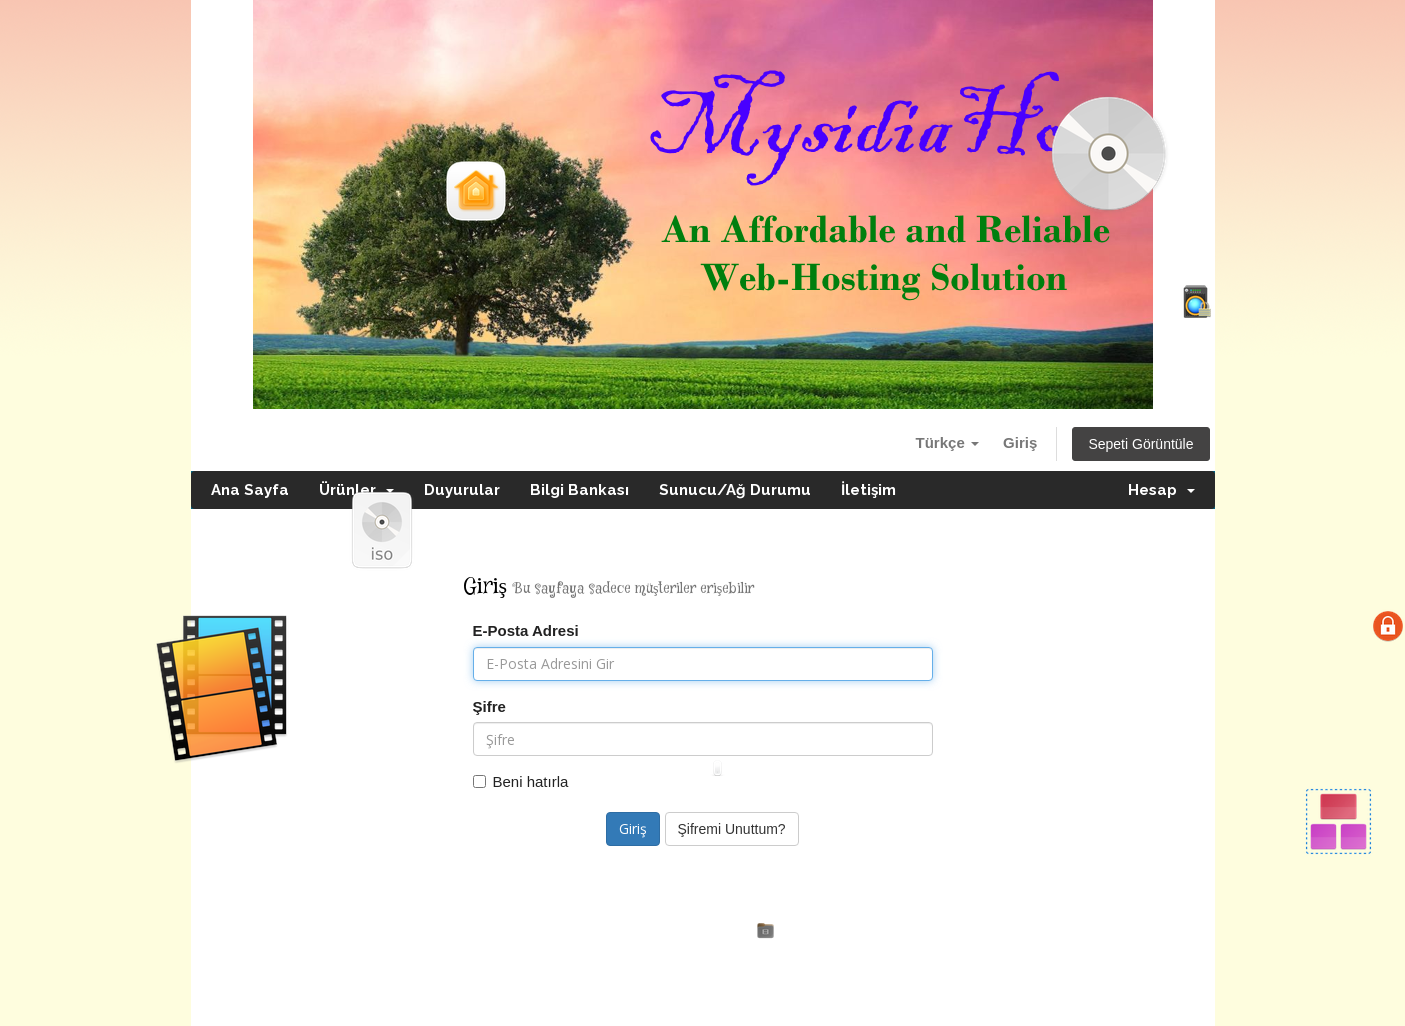 This screenshot has height=1026, width=1405. Describe the element at coordinates (1108, 153) in the screenshot. I see `represents a DVD+R writable disc` at that location.